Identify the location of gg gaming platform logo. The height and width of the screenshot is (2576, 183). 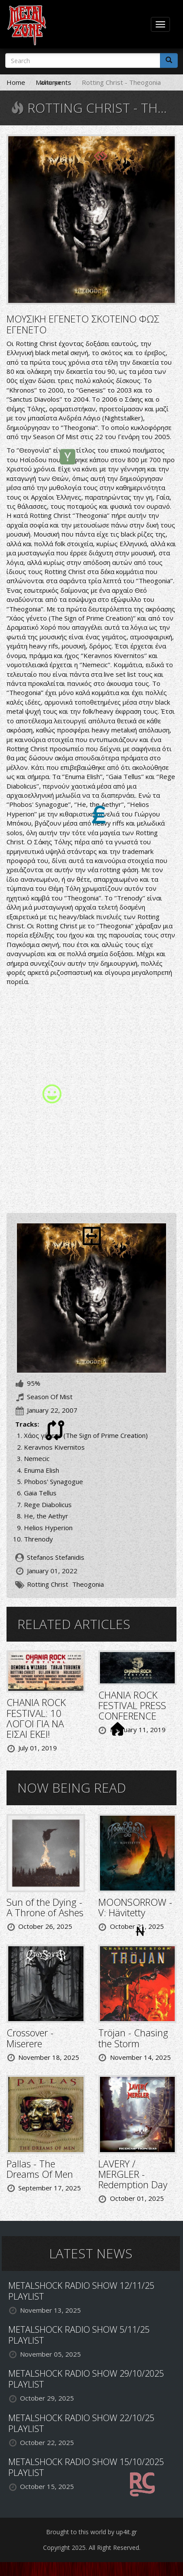
(100, 156).